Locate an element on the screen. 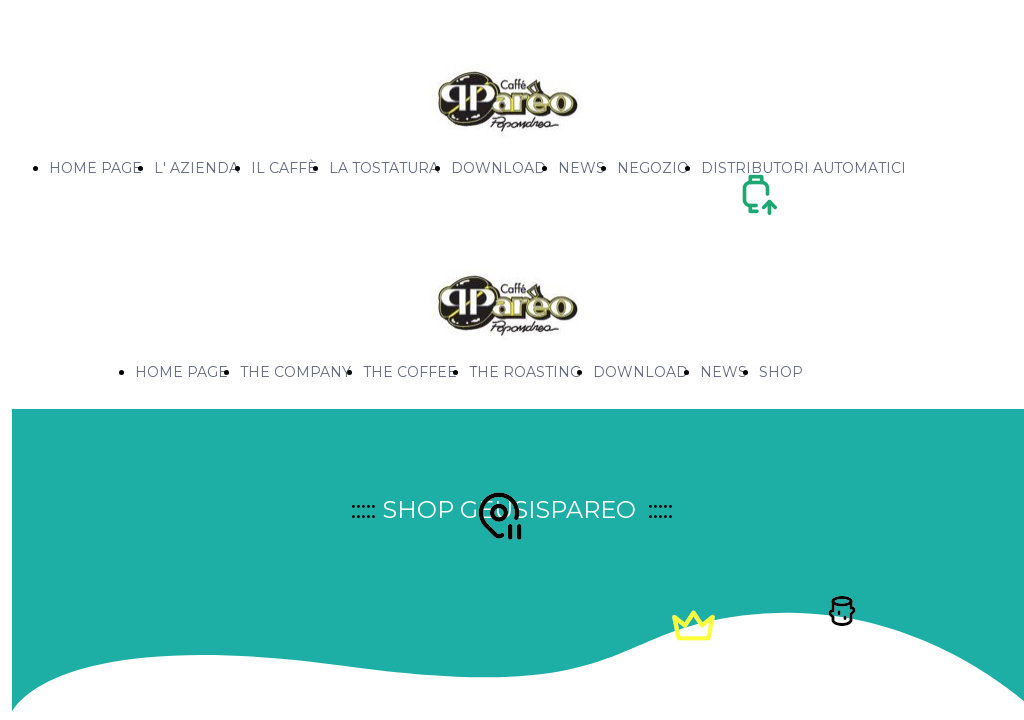 This screenshot has width=1024, height=720. view wood or lumber materials is located at coordinates (842, 611).